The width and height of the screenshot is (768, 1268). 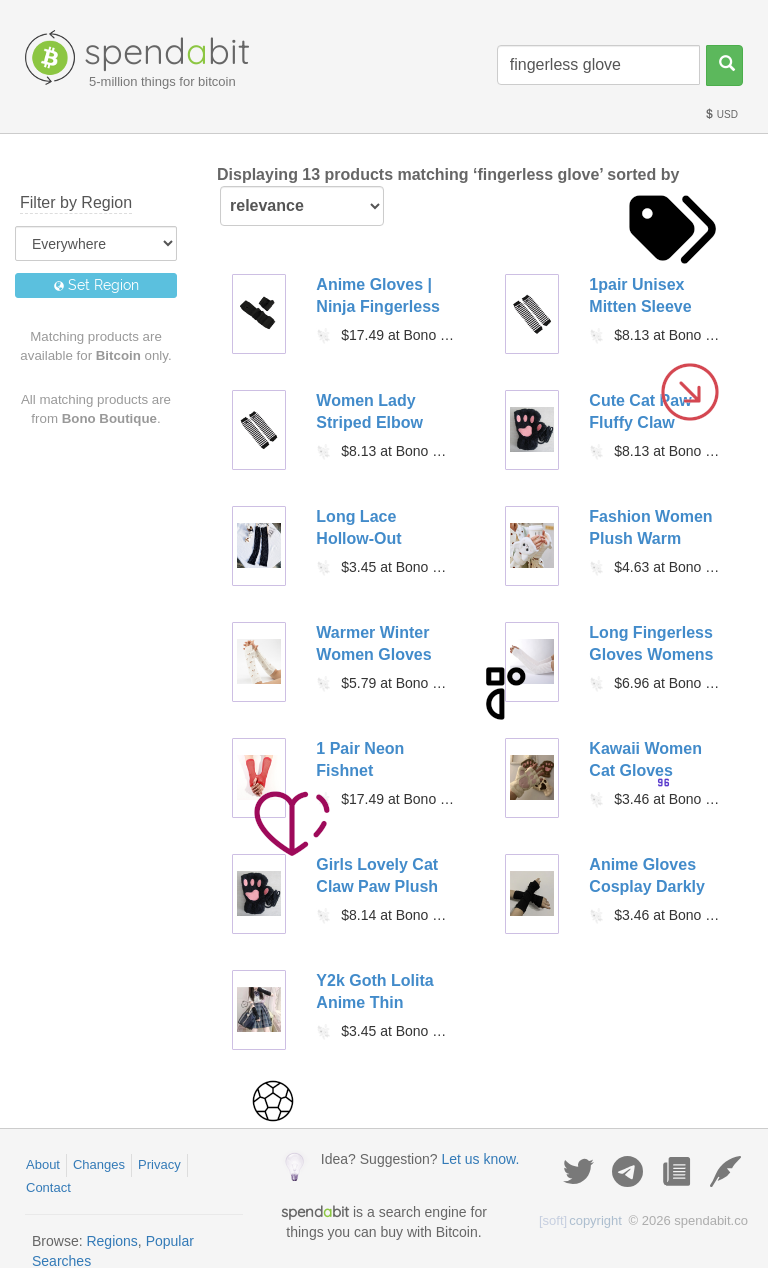 What do you see at coordinates (504, 693) in the screenshot?
I see `radix ui component library logo` at bounding box center [504, 693].